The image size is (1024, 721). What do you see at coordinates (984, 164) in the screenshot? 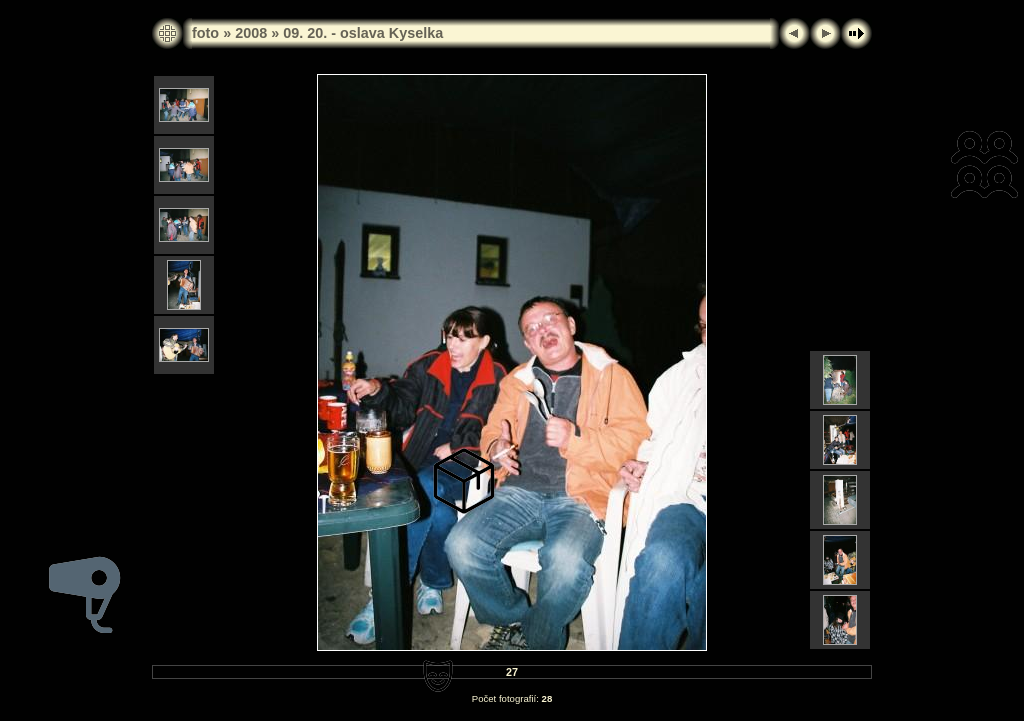
I see `view all team members` at bounding box center [984, 164].